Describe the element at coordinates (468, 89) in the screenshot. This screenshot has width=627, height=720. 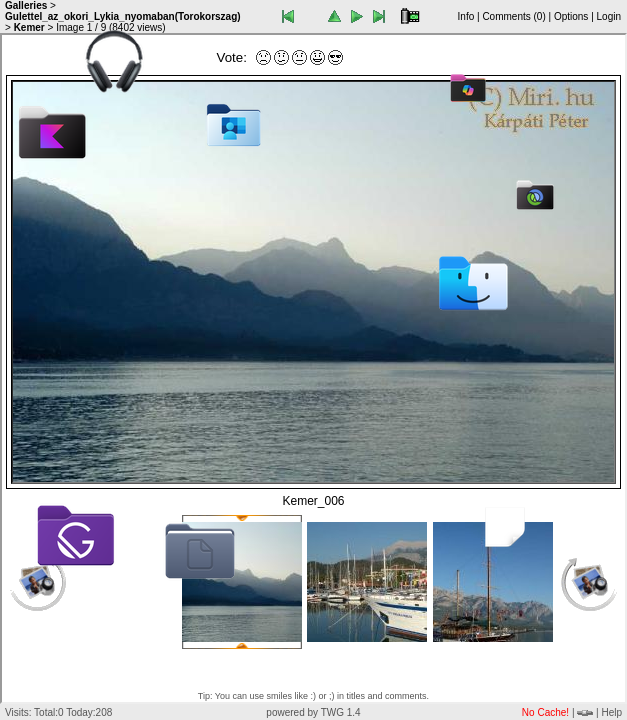
I see `open folder containing Microsoft Copilot 365 files` at that location.